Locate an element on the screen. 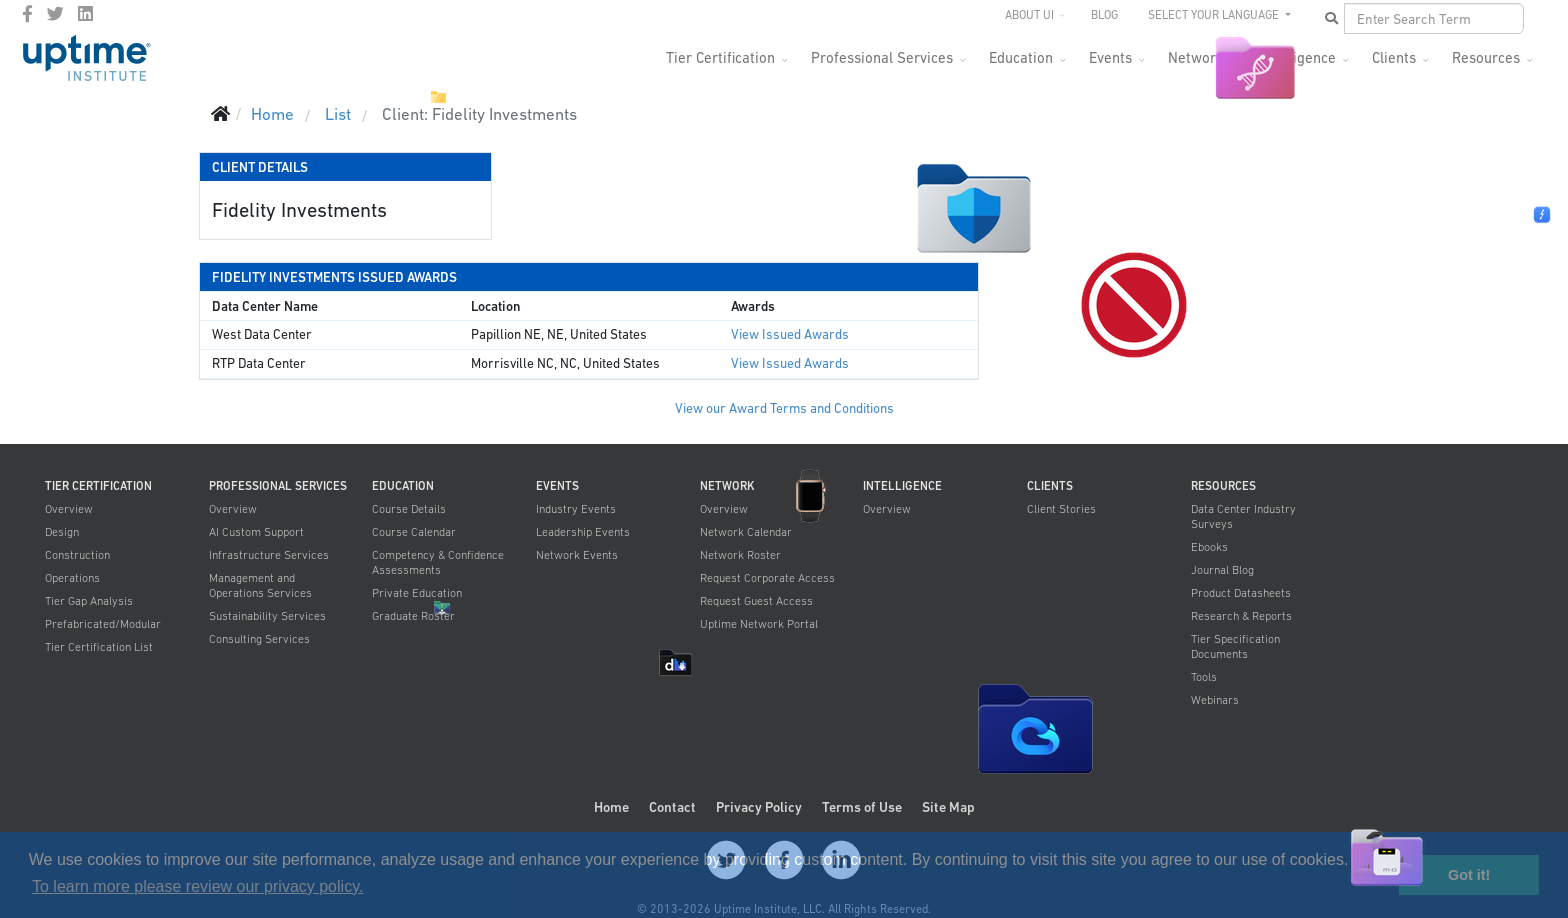 The height and width of the screenshot is (918, 1568). open microsoft defender security files folder is located at coordinates (973, 211).